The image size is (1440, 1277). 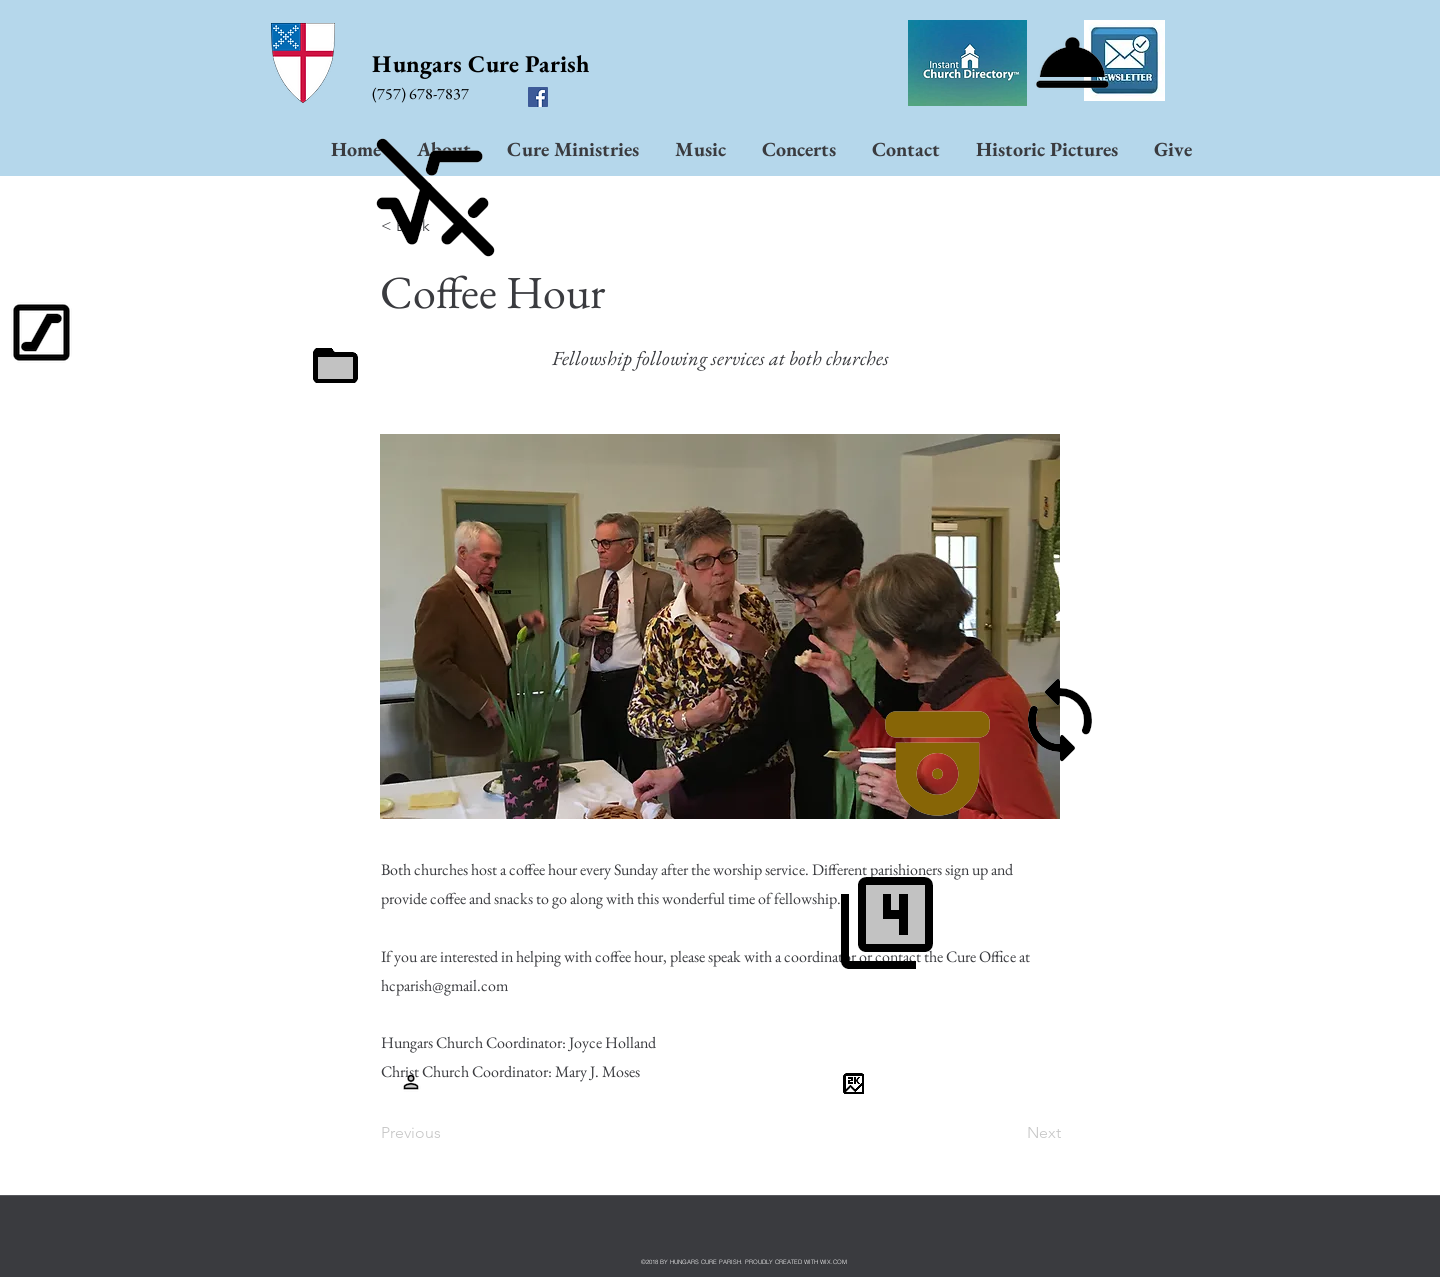 I want to click on request room service or hotel amenities, so click(x=1072, y=62).